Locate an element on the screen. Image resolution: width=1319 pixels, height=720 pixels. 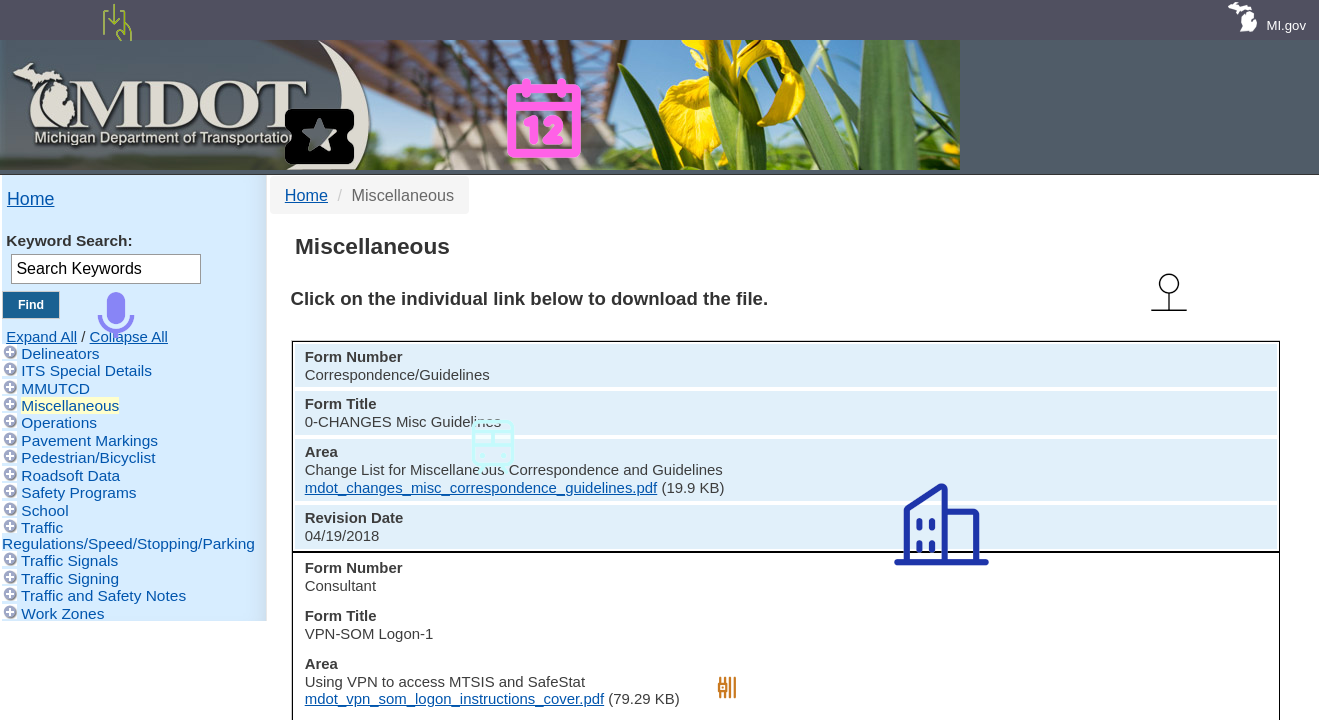
browse local events and activities is located at coordinates (319, 136).